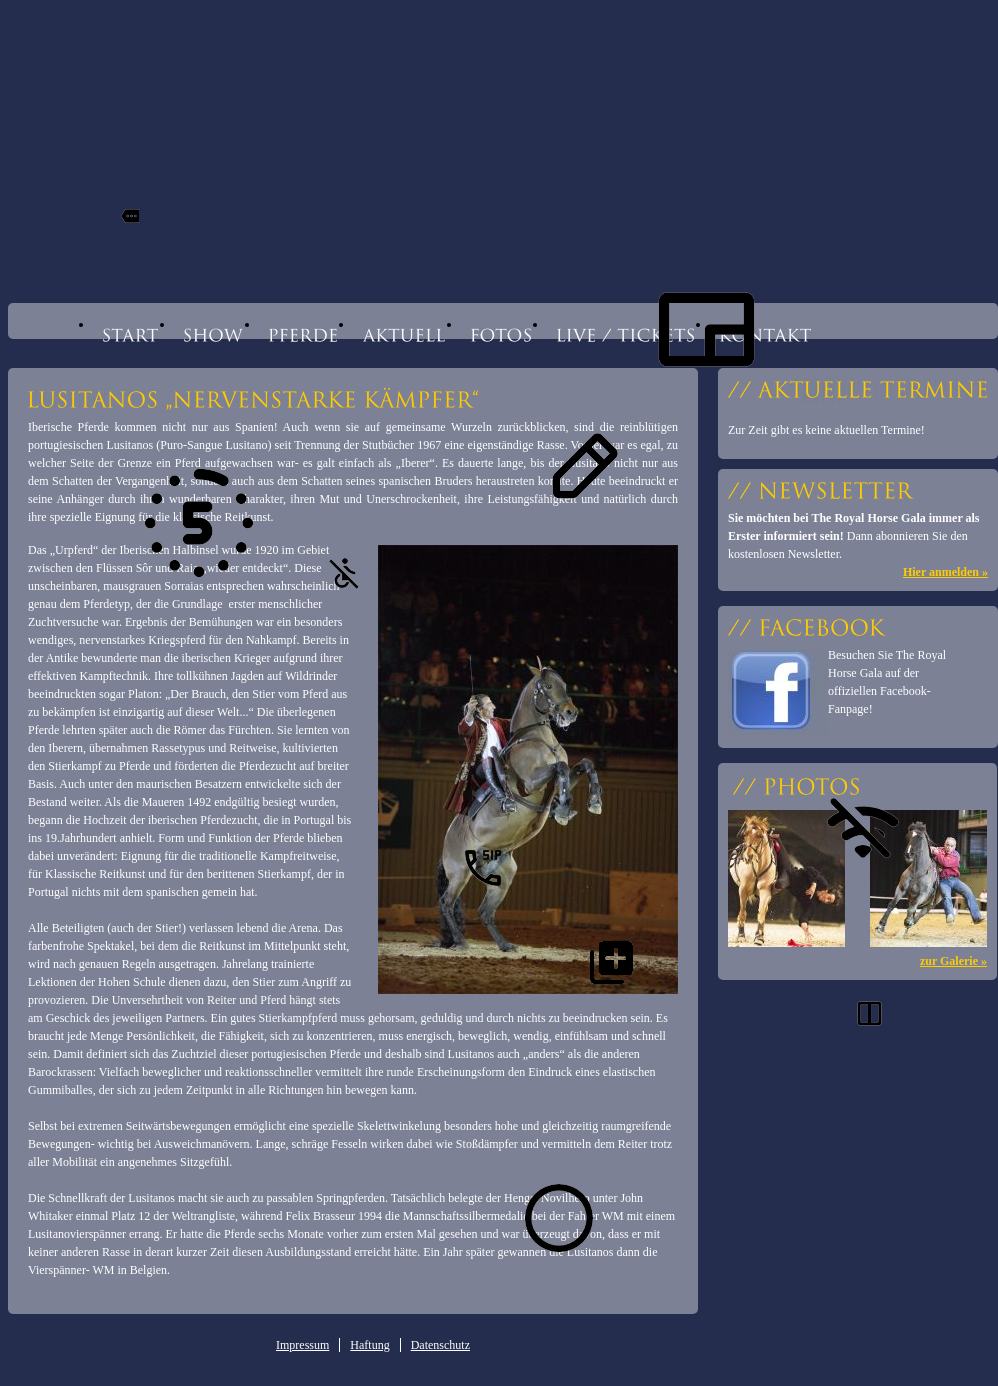  I want to click on add to queue, so click(611, 962).